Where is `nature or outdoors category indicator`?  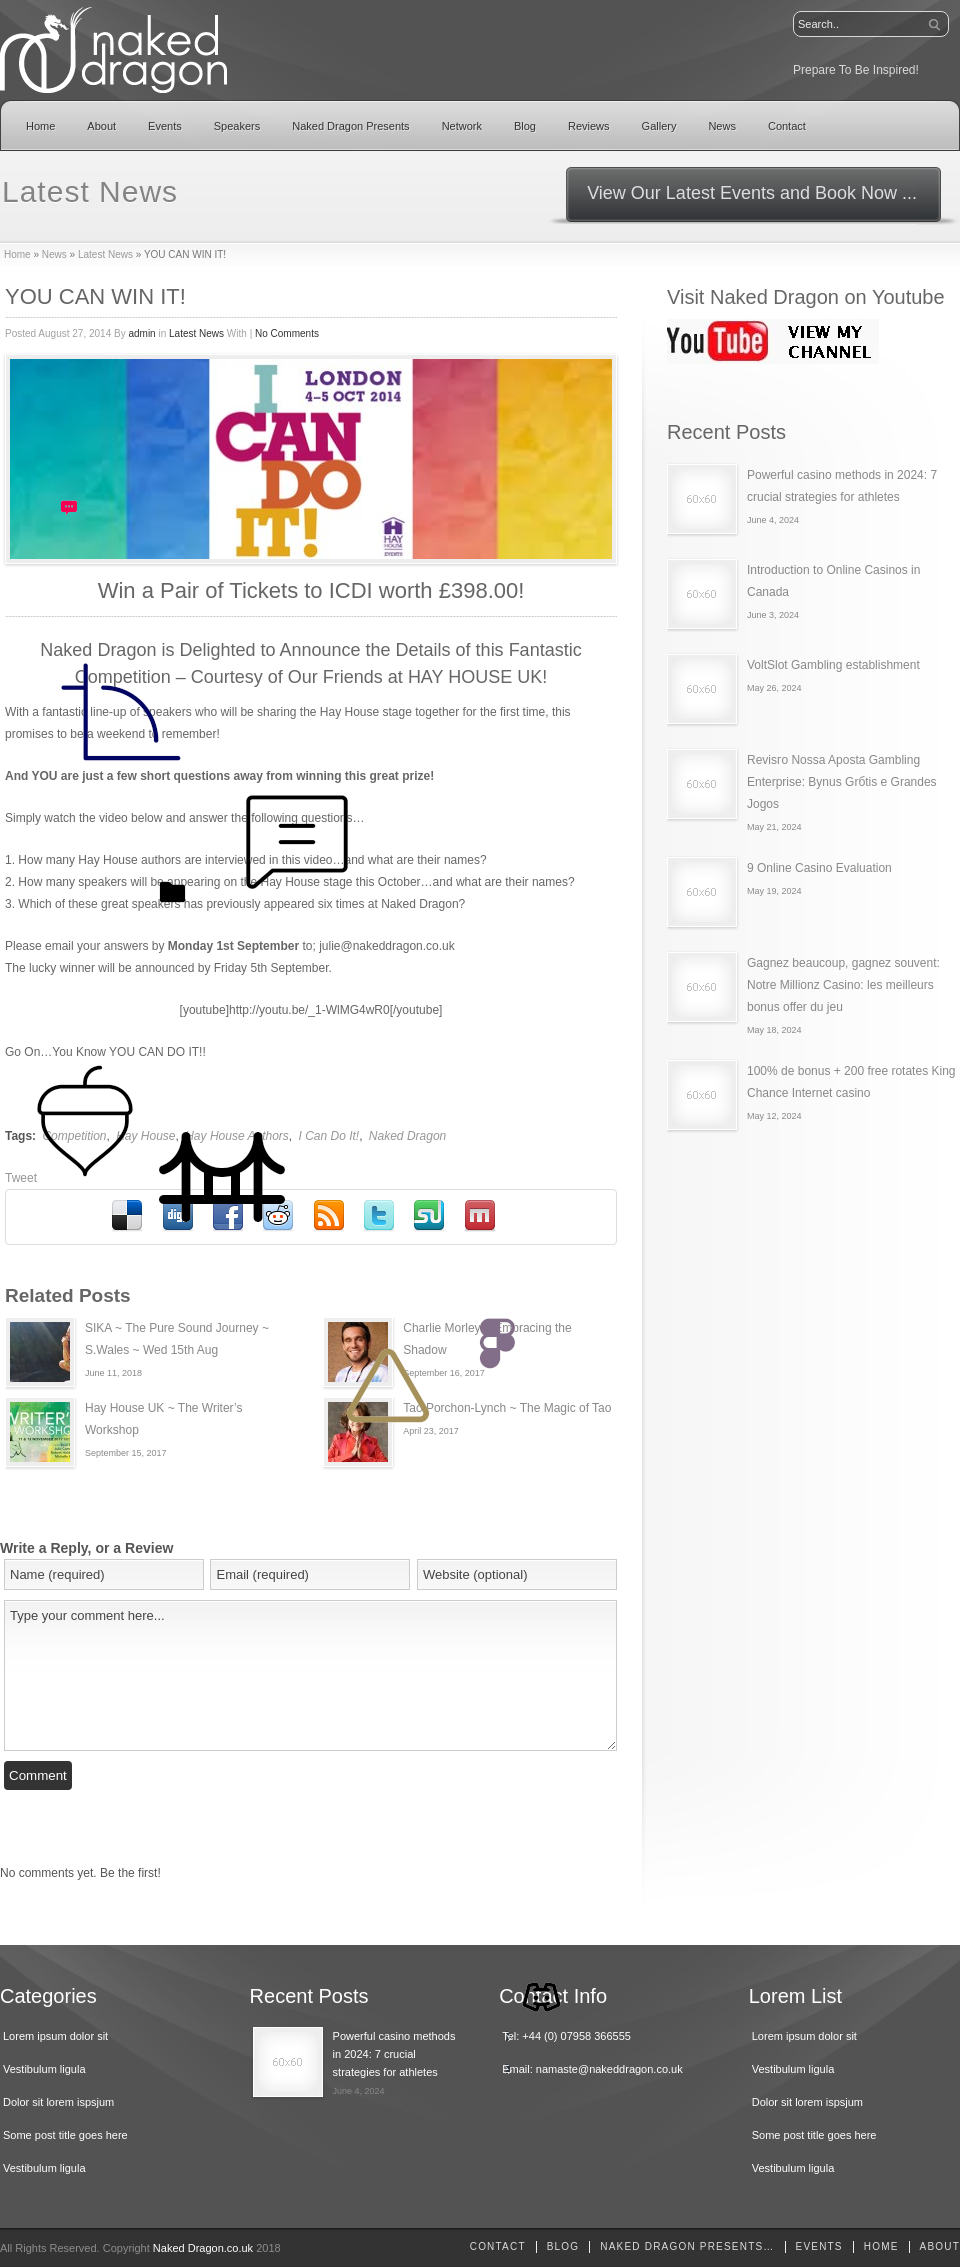
nature or outdoors category indicator is located at coordinates (85, 1121).